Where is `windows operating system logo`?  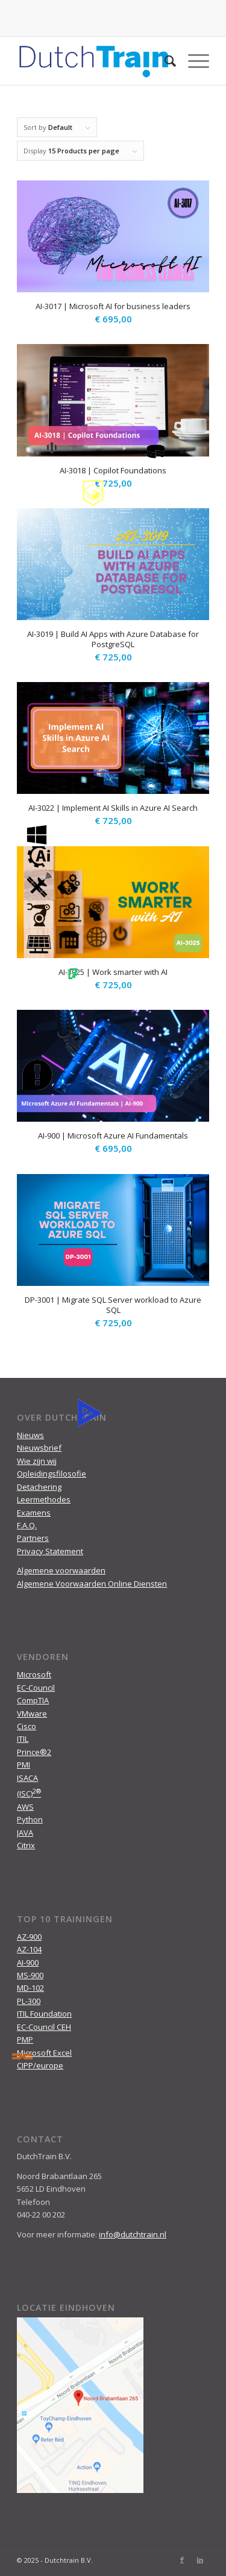 windows operating system logo is located at coordinates (37, 835).